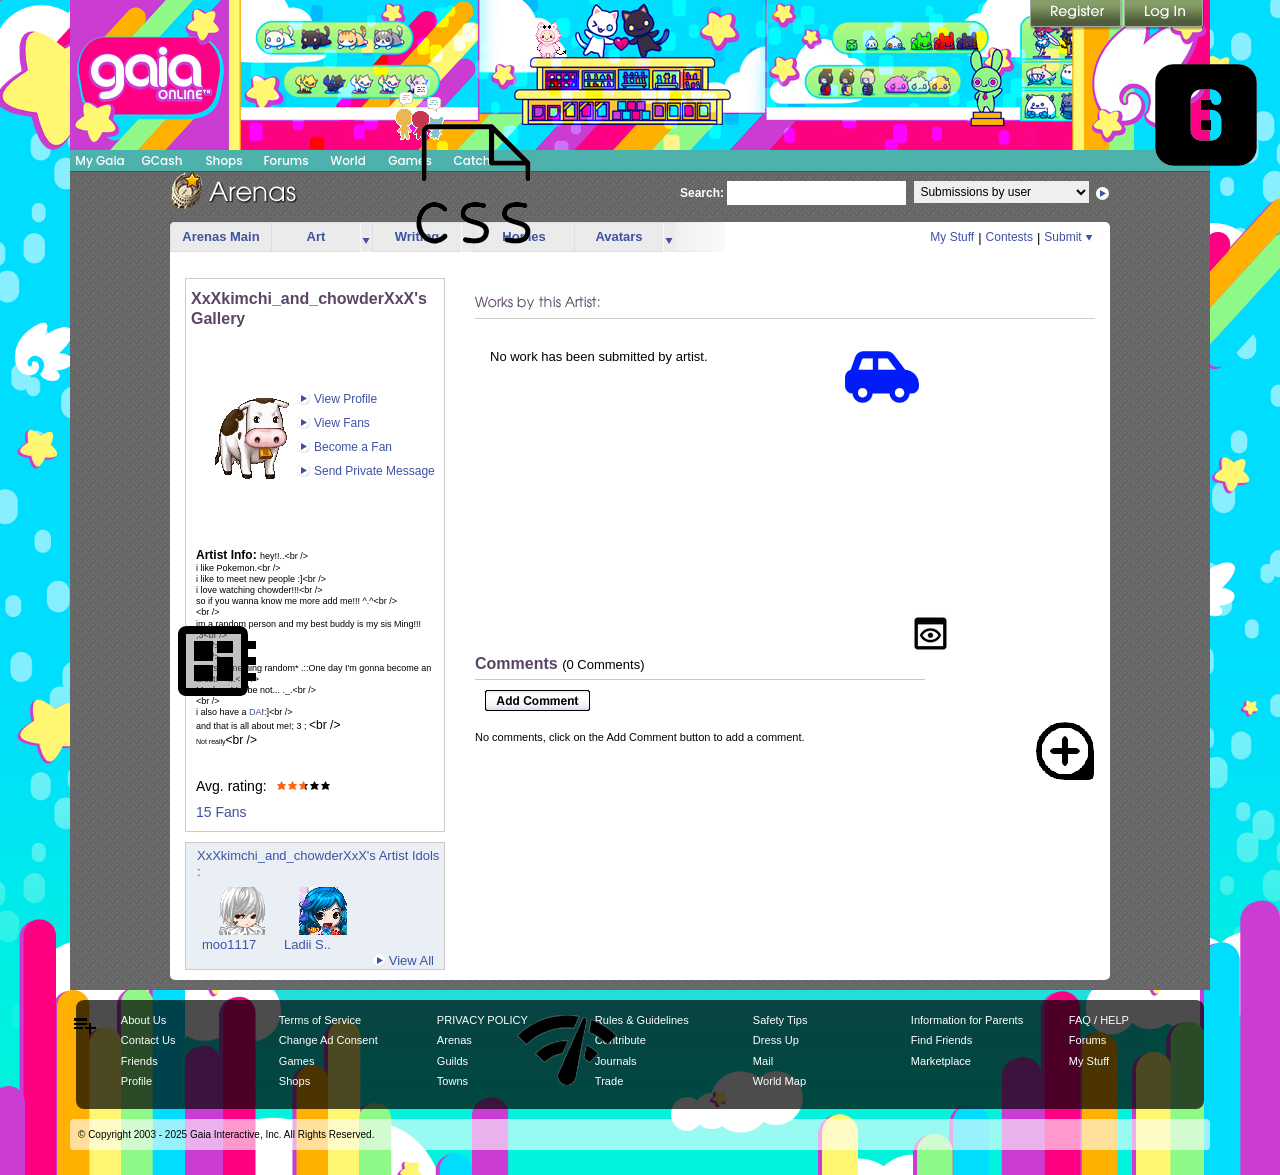 Image resolution: width=1280 pixels, height=1175 pixels. Describe the element at coordinates (1206, 115) in the screenshot. I see `indicates step 6 in a numbered sequence` at that location.